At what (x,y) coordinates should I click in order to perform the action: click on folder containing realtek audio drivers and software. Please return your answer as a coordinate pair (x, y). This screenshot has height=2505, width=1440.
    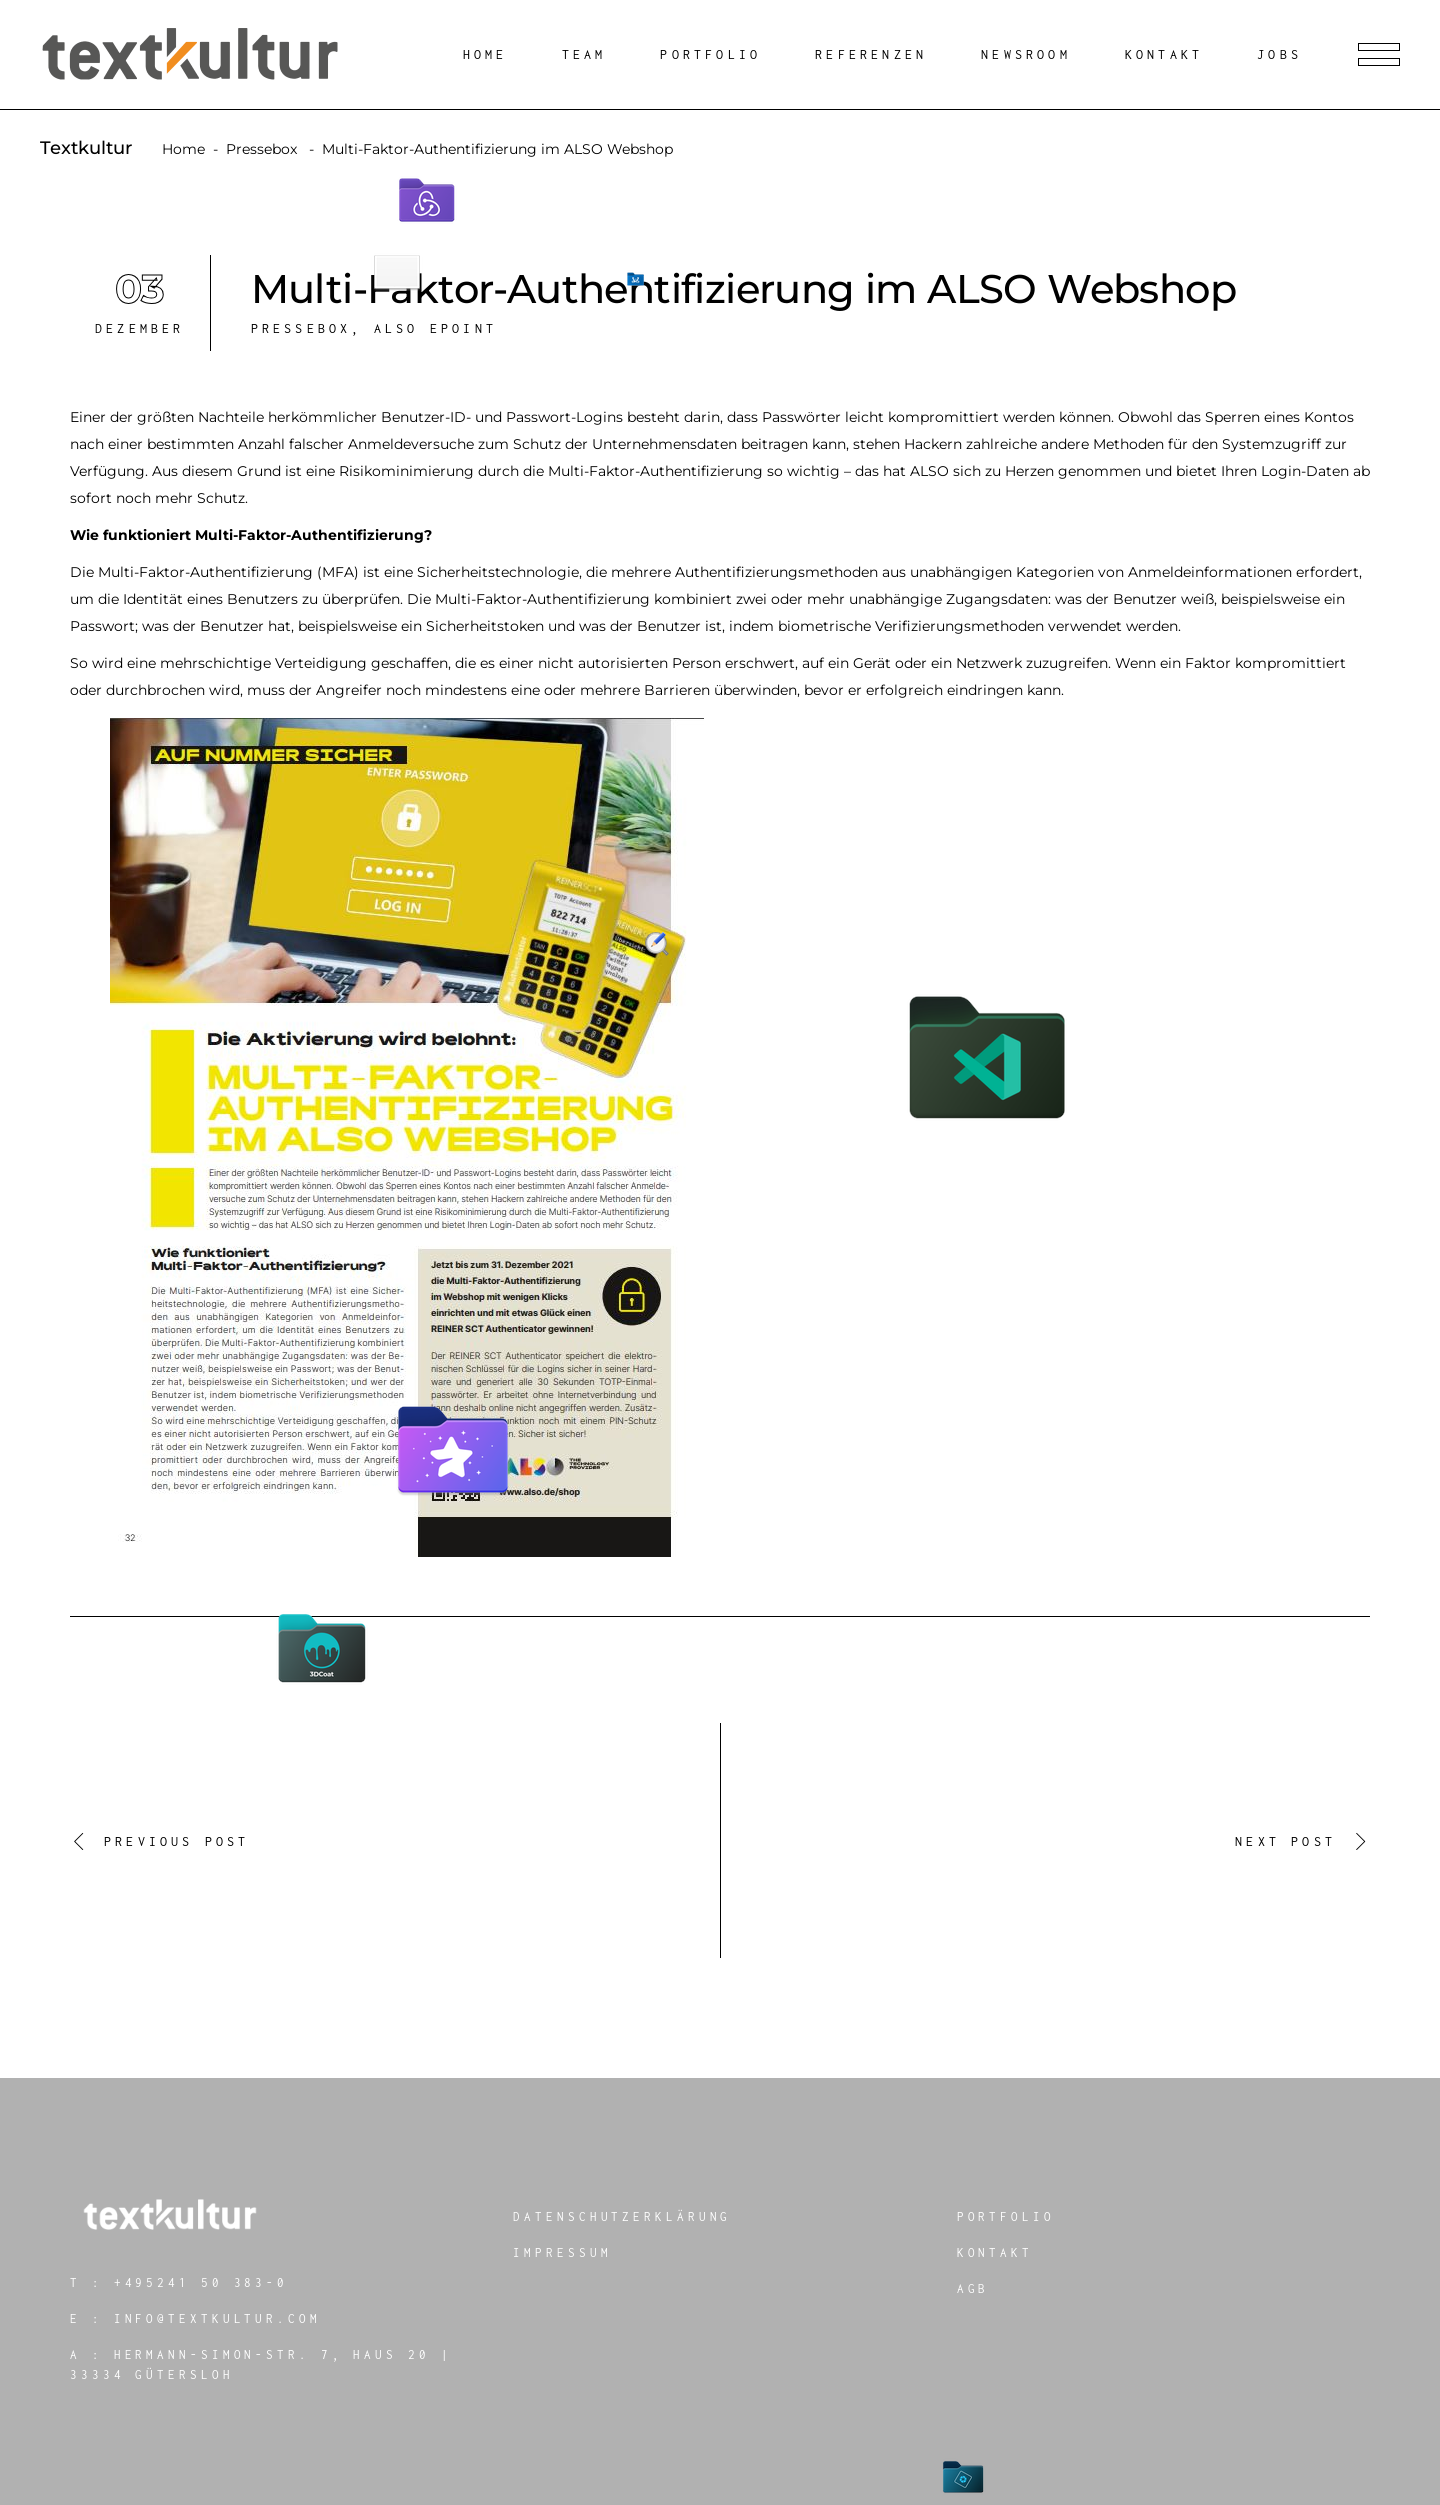
    Looking at the image, I should click on (635, 279).